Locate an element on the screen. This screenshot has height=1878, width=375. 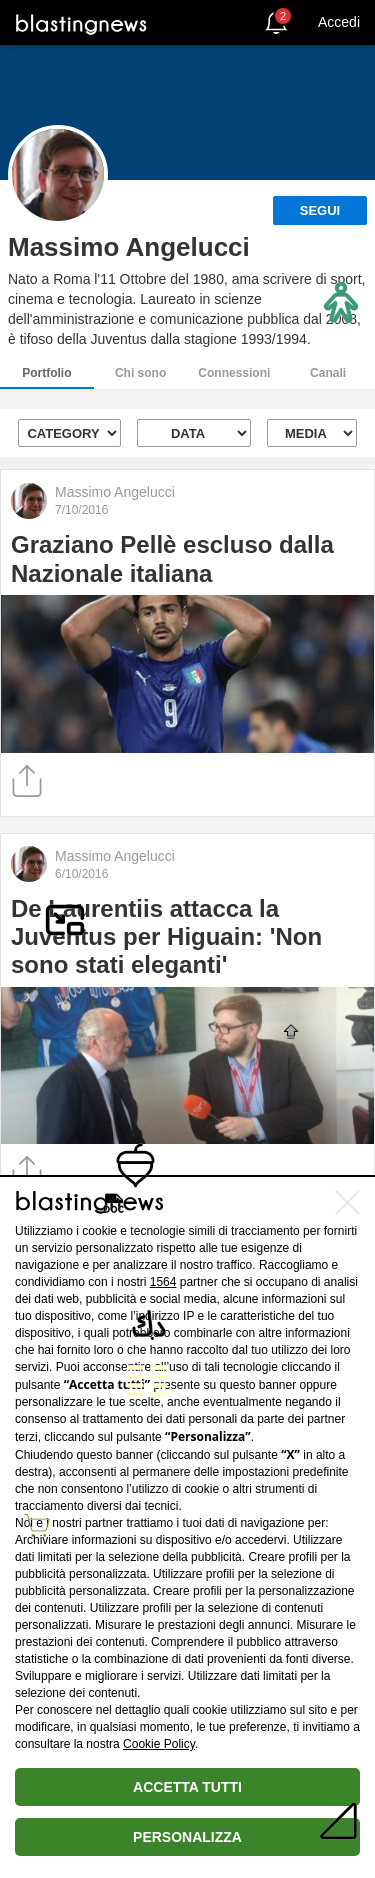
indicates currency in Iraqi or Kuwaiti dinar is located at coordinates (149, 1325).